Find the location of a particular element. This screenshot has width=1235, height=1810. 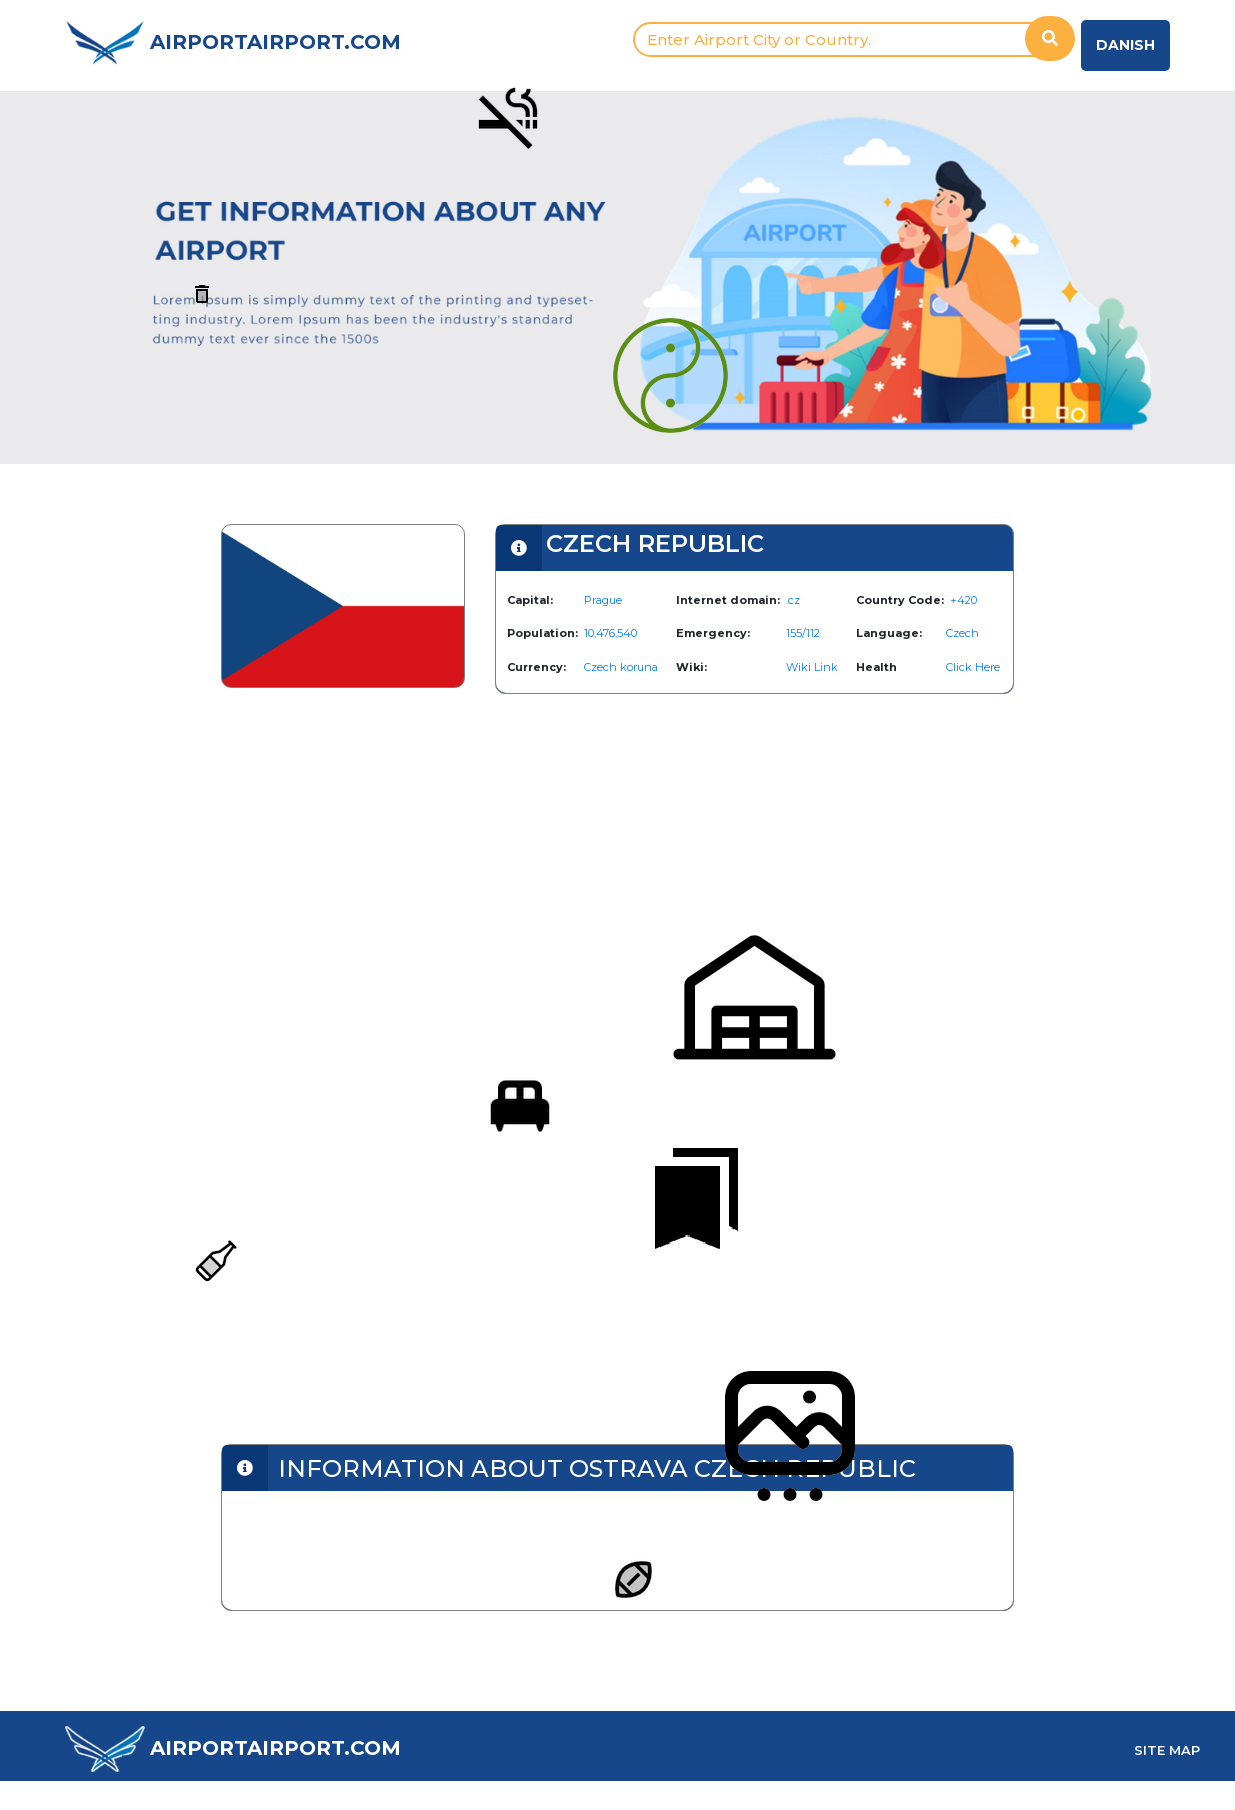

access football or sports content is located at coordinates (633, 1579).